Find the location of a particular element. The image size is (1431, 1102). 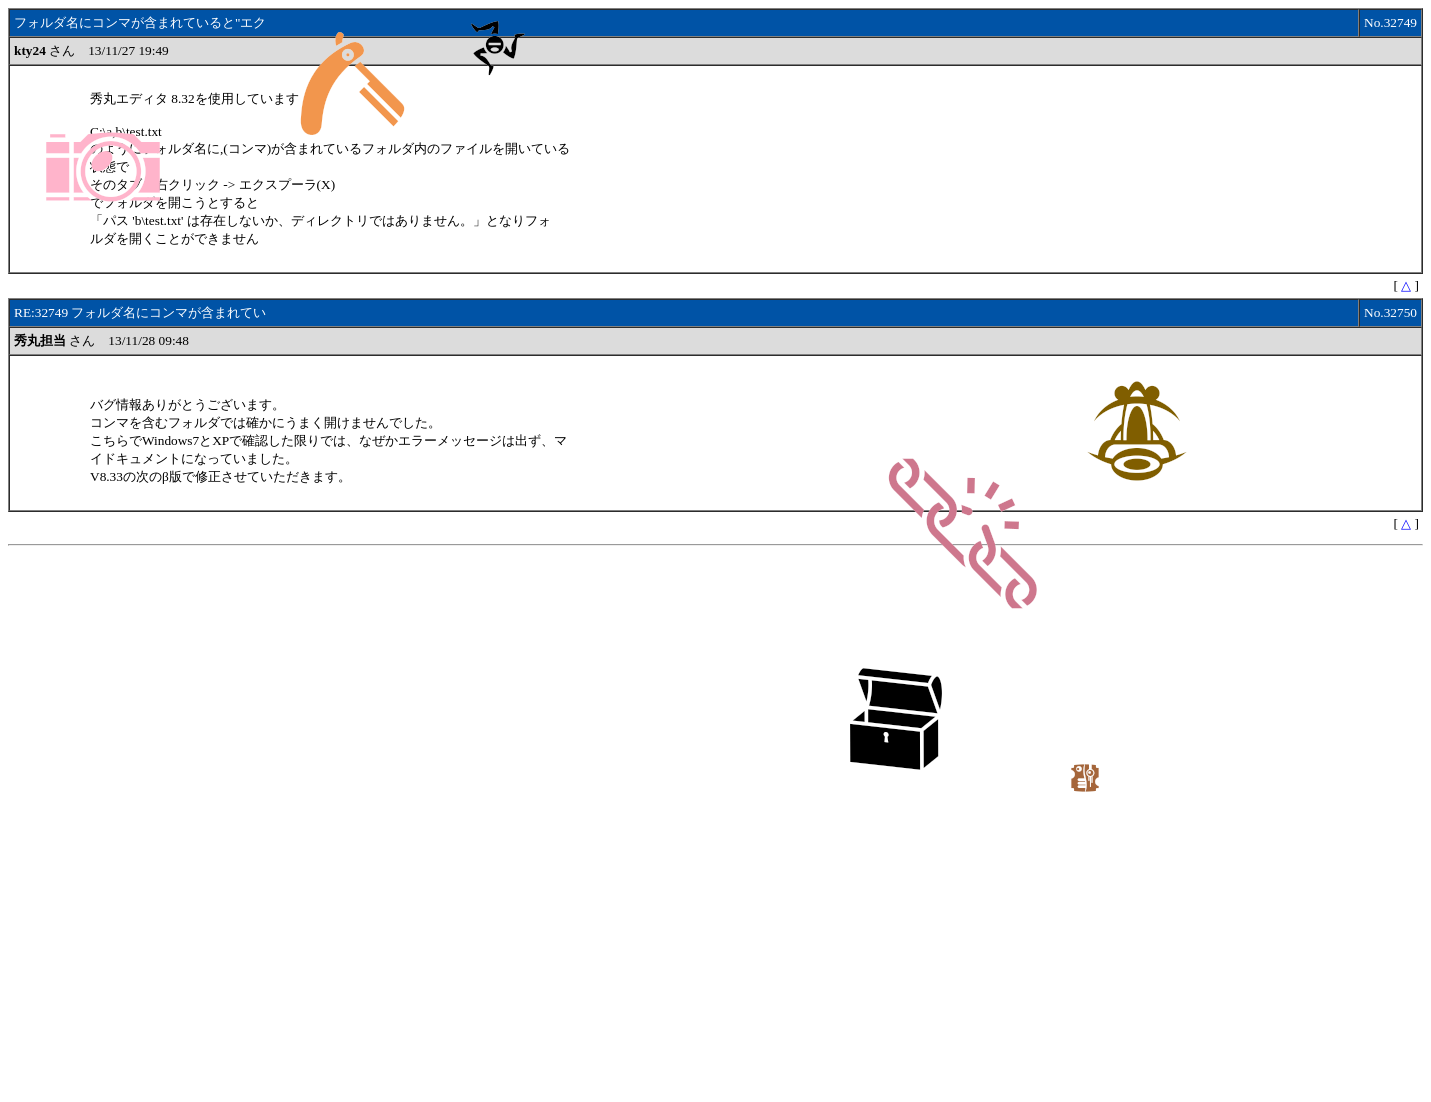

disconnect or unlink accounts is located at coordinates (962, 533).